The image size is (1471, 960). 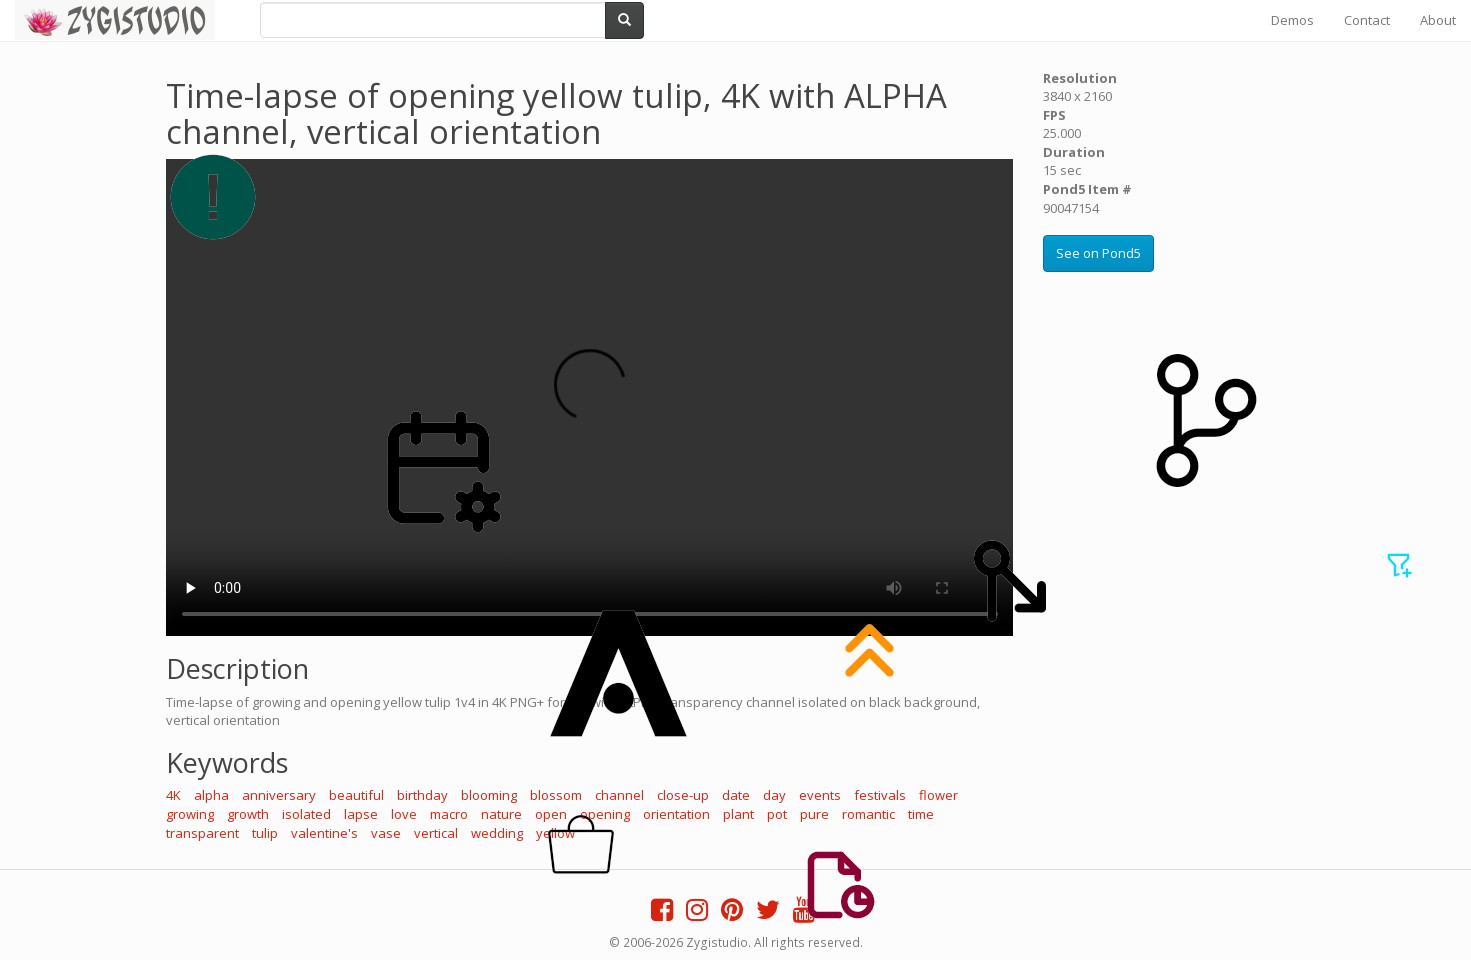 I want to click on take the first right exit at the roundabout, so click(x=1010, y=581).